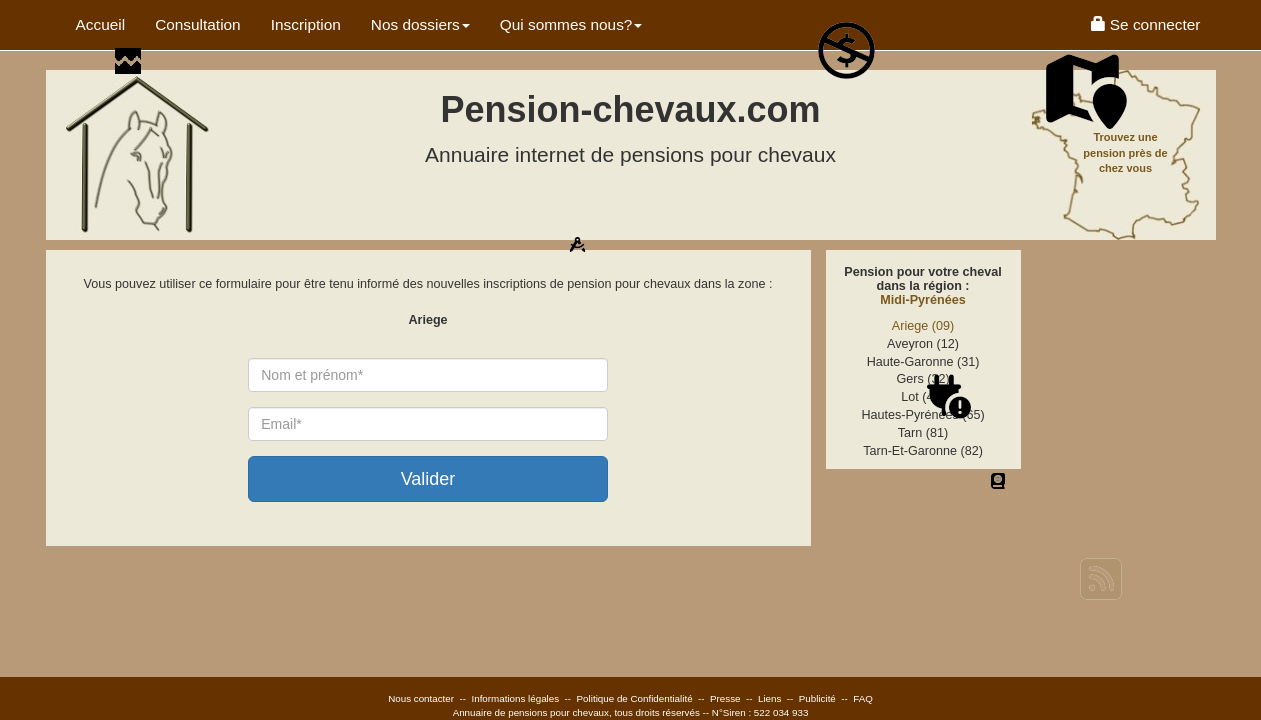  Describe the element at coordinates (846, 50) in the screenshot. I see `indicates non-commercial license restrictions` at that location.